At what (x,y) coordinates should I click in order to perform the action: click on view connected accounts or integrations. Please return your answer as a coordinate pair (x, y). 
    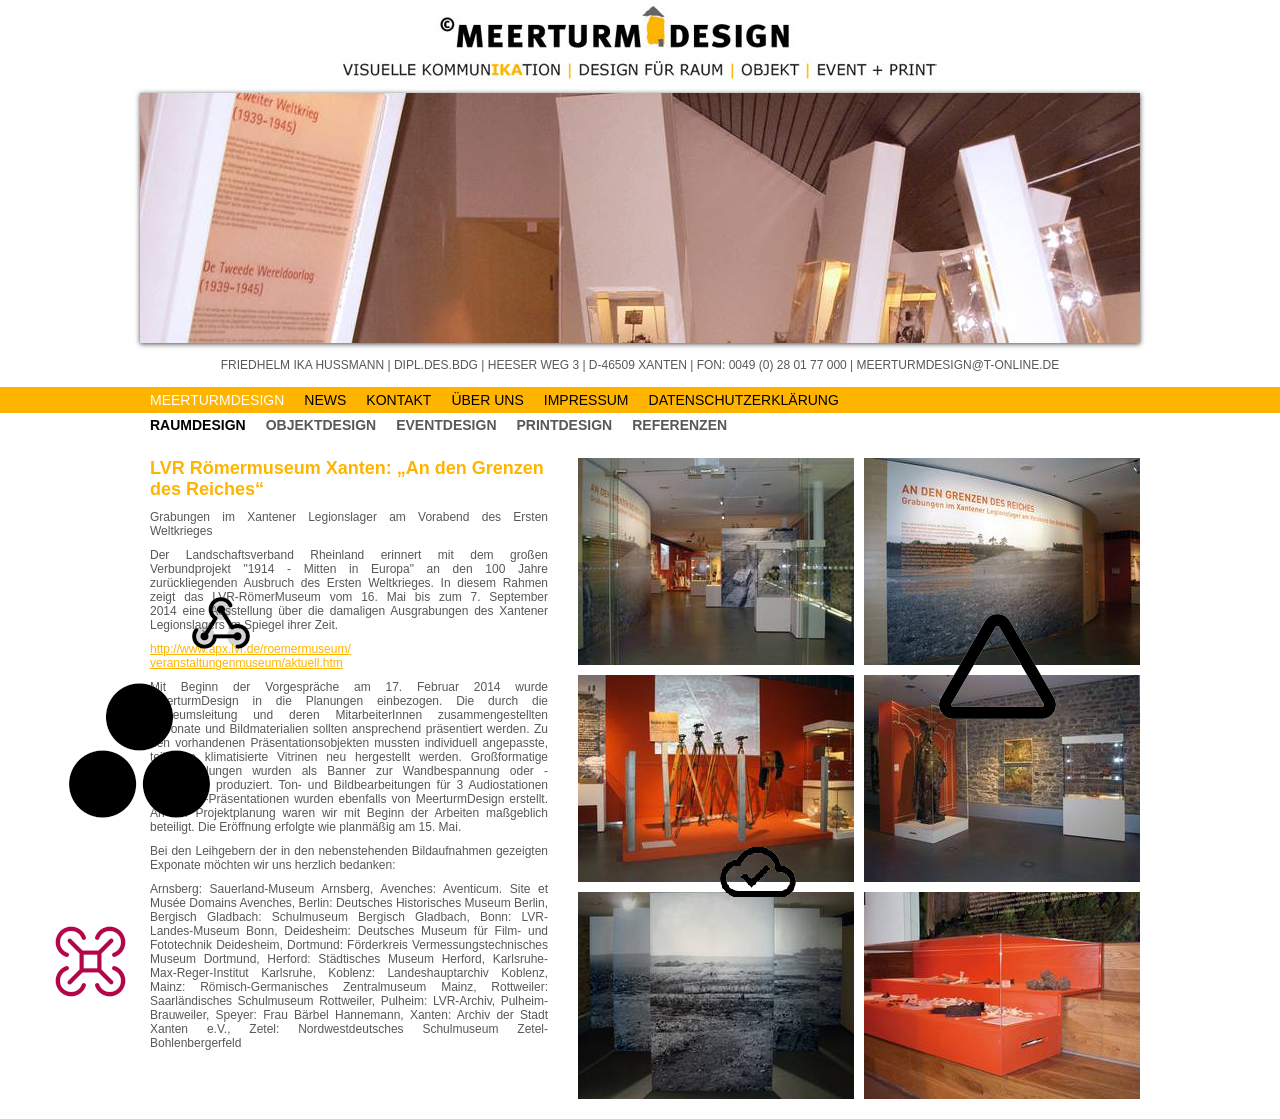
    Looking at the image, I should click on (139, 750).